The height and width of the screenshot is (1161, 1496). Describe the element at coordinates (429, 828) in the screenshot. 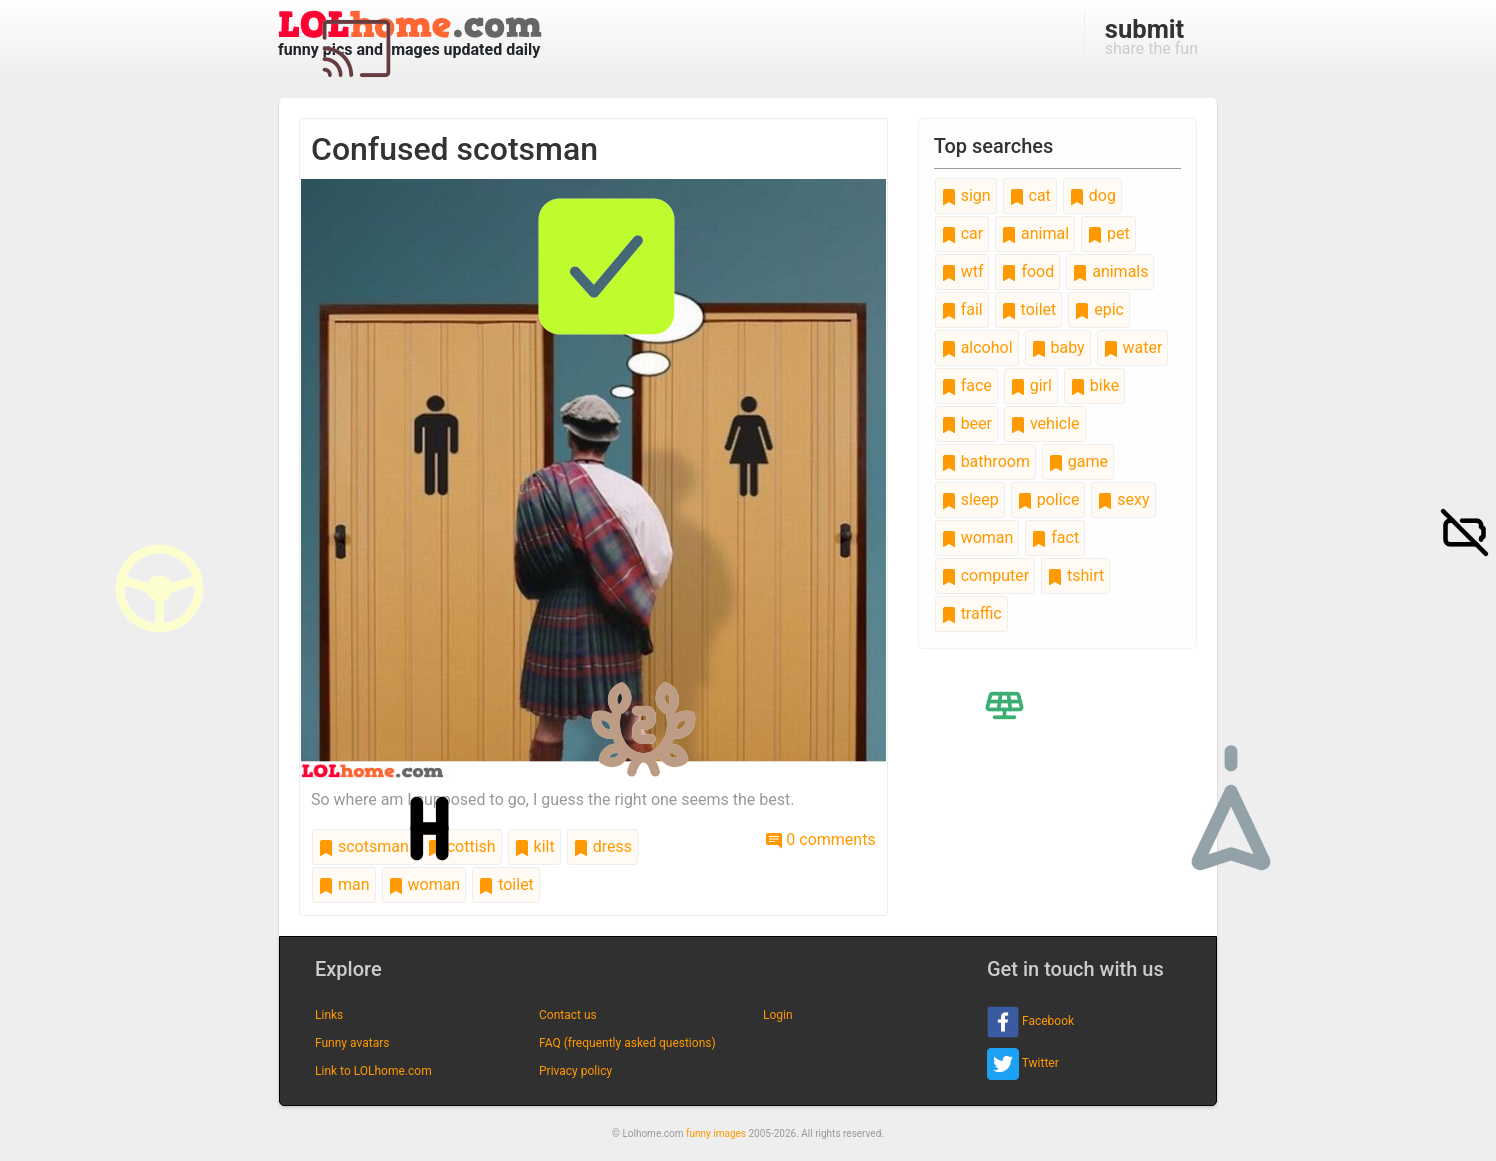

I see `indicates H or HSPA mobile network connection` at that location.